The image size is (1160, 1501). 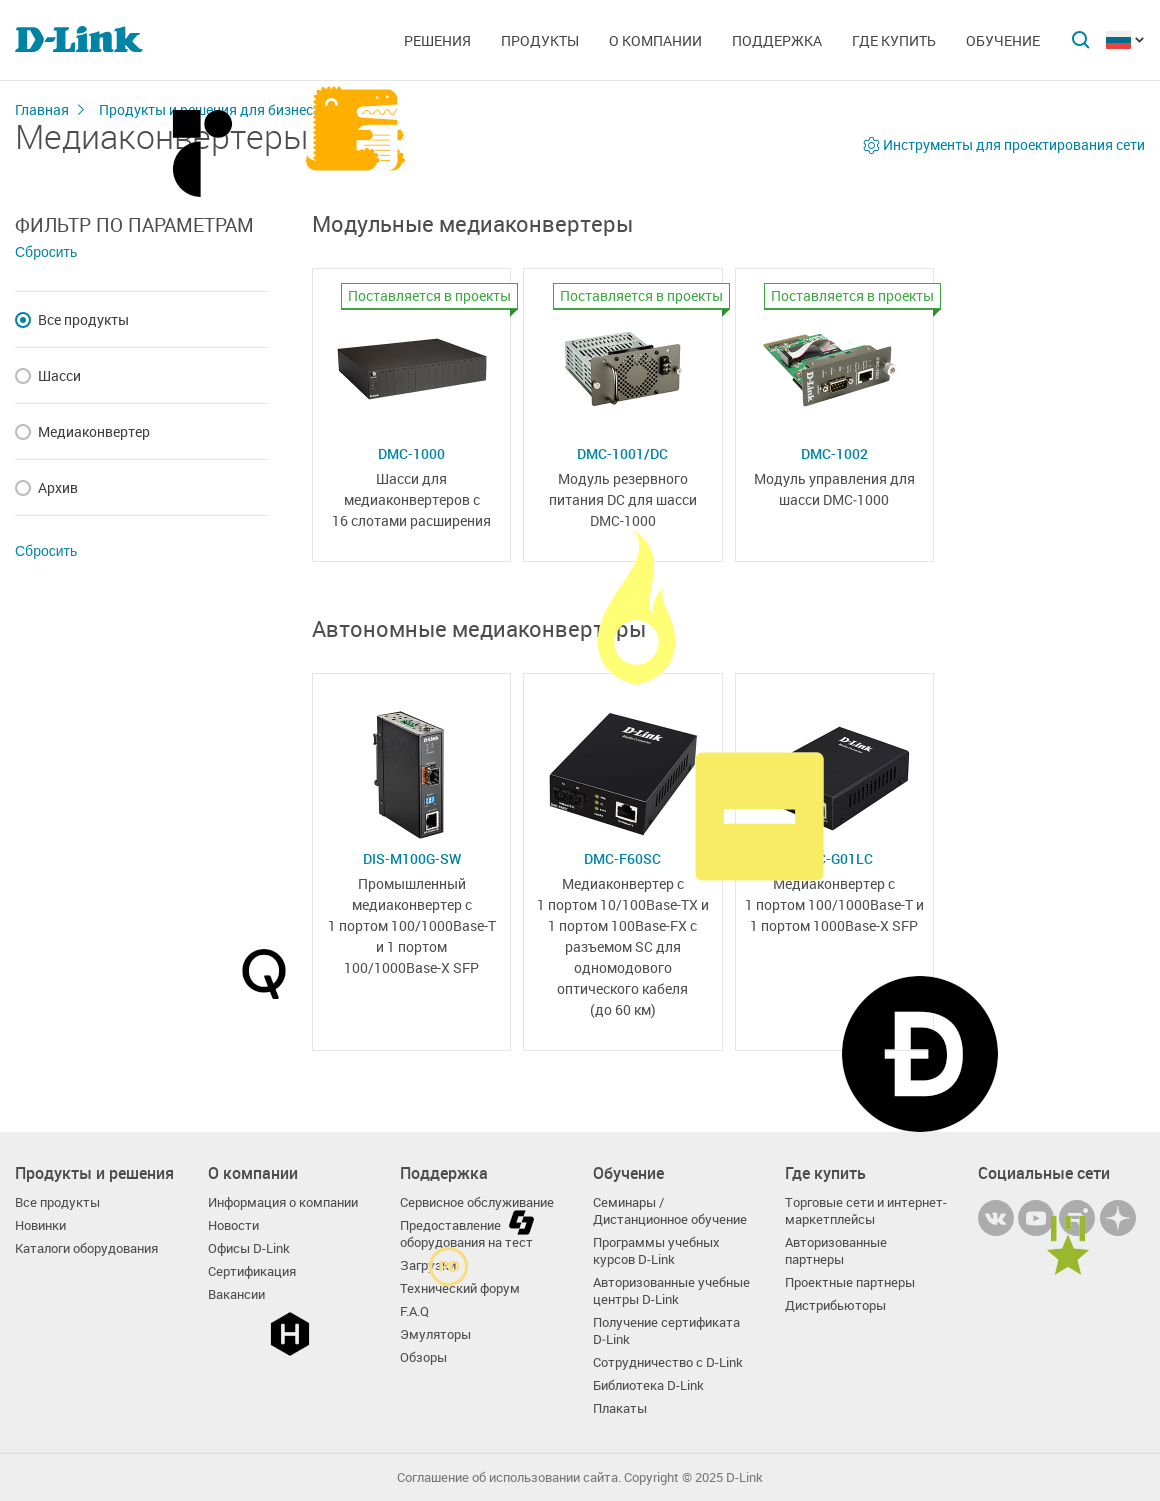 What do you see at coordinates (920, 1054) in the screenshot?
I see `view dogecoin wallet or balance` at bounding box center [920, 1054].